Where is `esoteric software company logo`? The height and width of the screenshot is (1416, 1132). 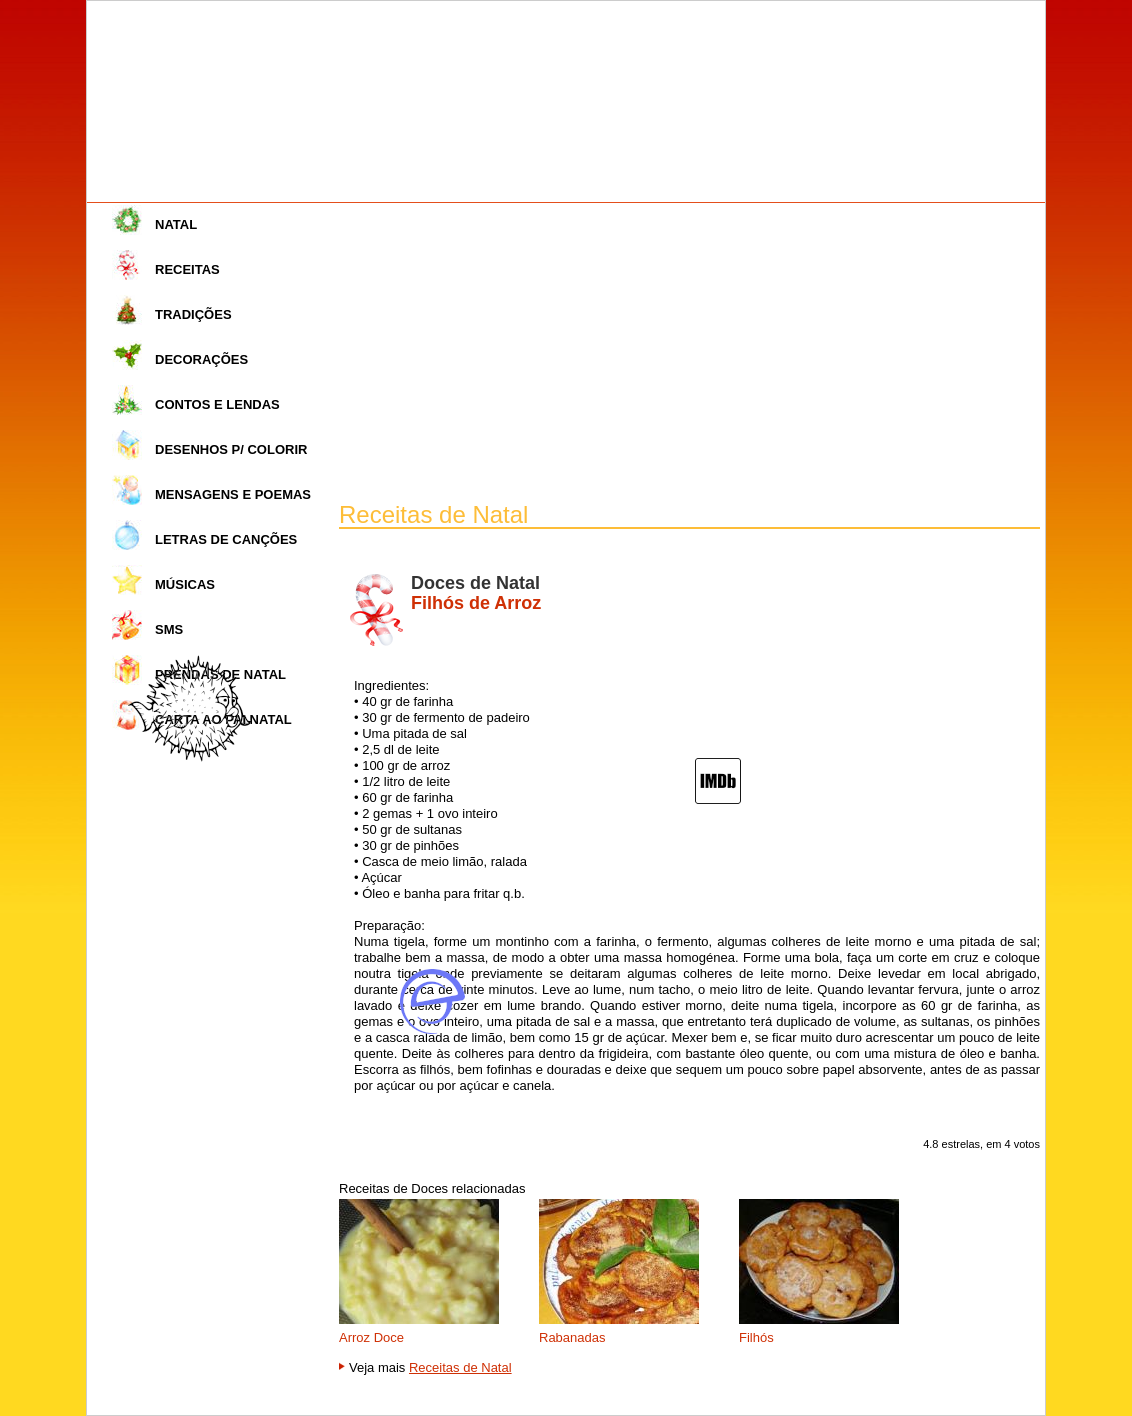 esoteric software company logo is located at coordinates (432, 1001).